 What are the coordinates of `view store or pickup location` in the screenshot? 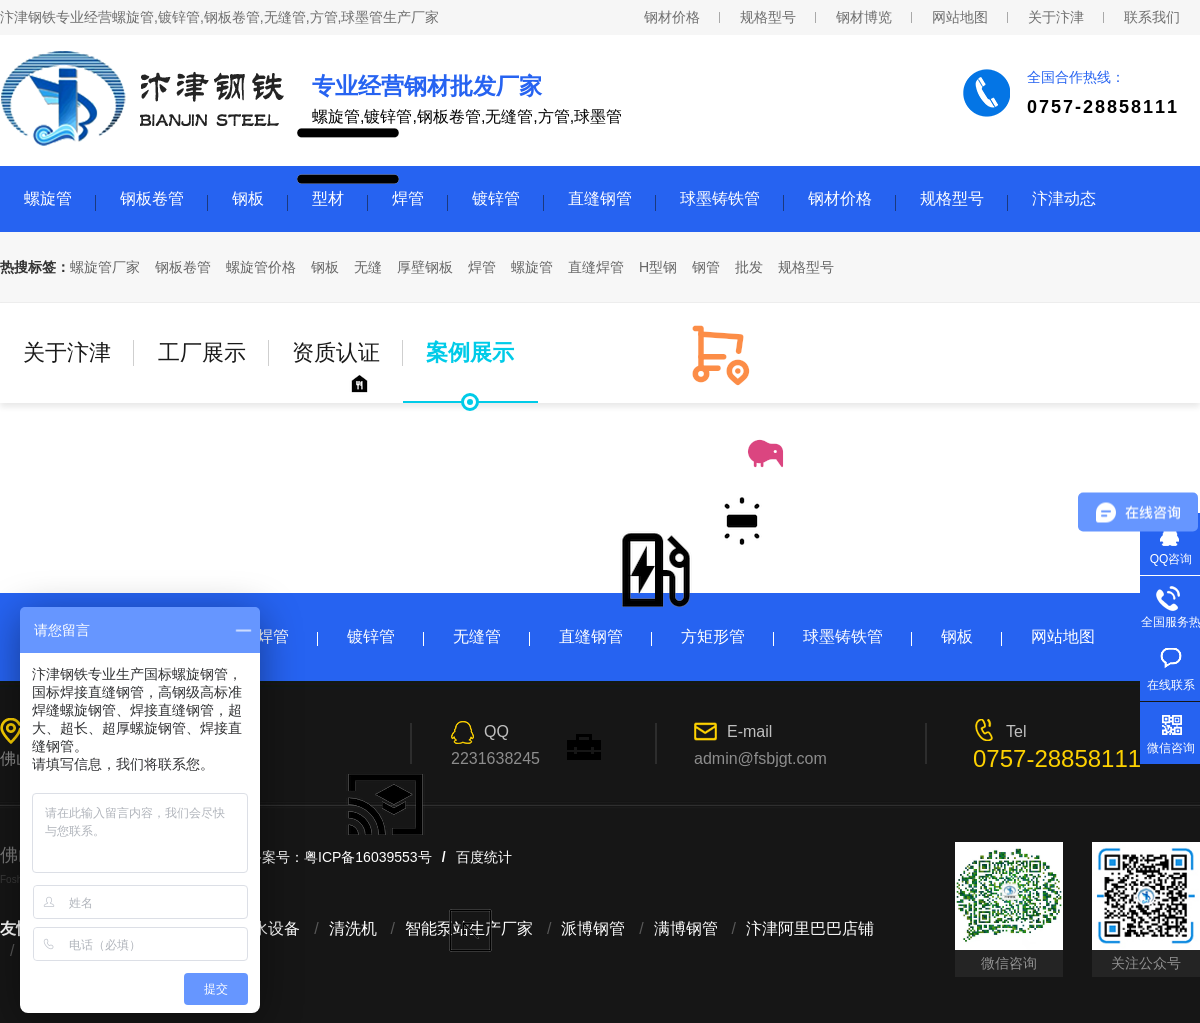 It's located at (718, 354).